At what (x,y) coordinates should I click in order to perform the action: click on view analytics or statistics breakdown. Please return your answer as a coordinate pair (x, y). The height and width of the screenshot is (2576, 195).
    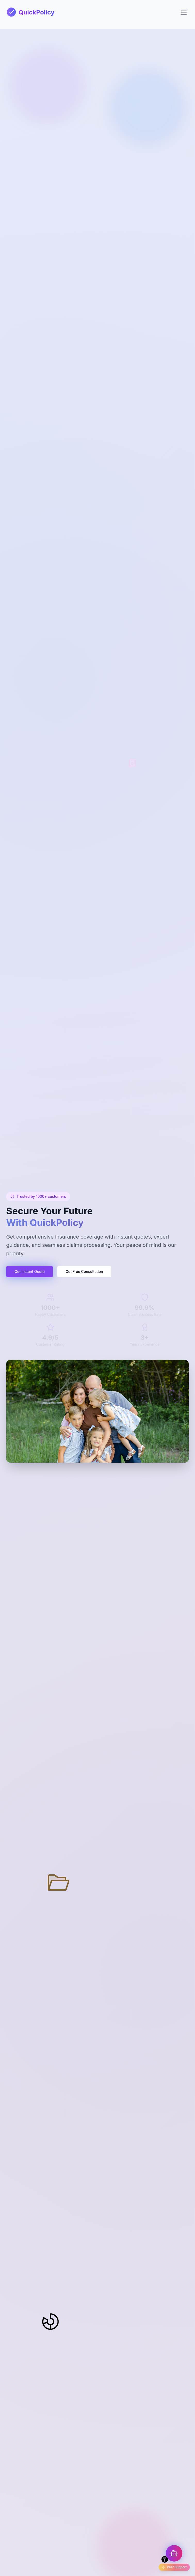
    Looking at the image, I should click on (50, 2321).